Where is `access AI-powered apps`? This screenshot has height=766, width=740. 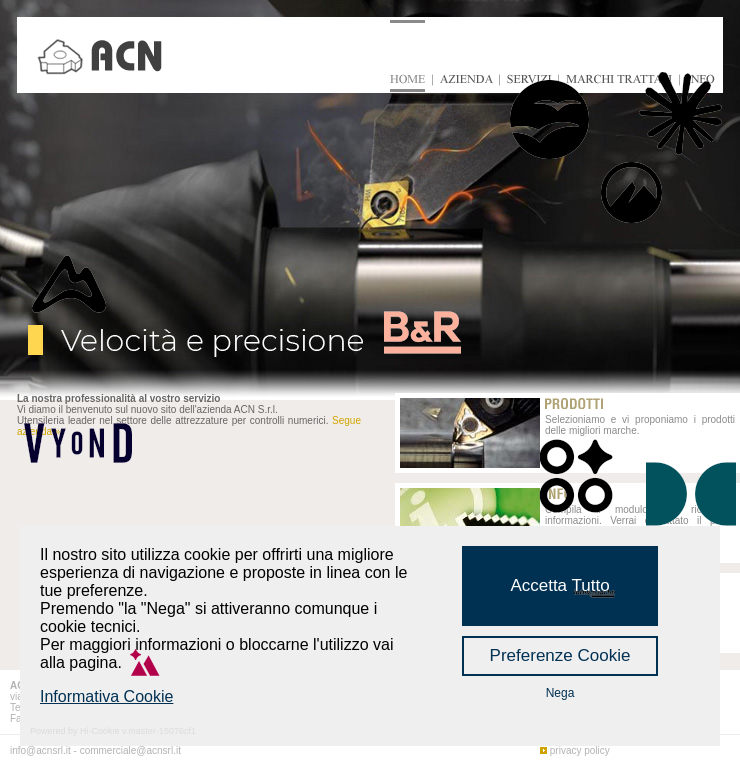 access AI-powered apps is located at coordinates (576, 476).